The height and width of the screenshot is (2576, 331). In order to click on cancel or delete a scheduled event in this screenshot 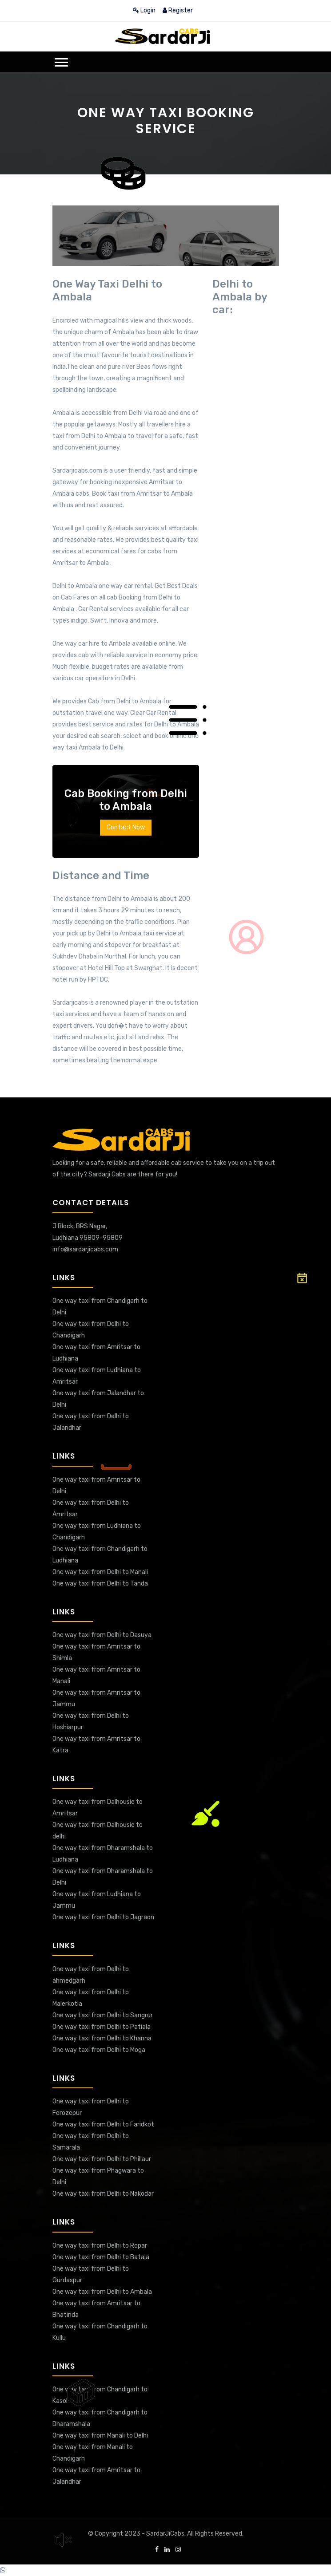, I will do `click(302, 1278)`.